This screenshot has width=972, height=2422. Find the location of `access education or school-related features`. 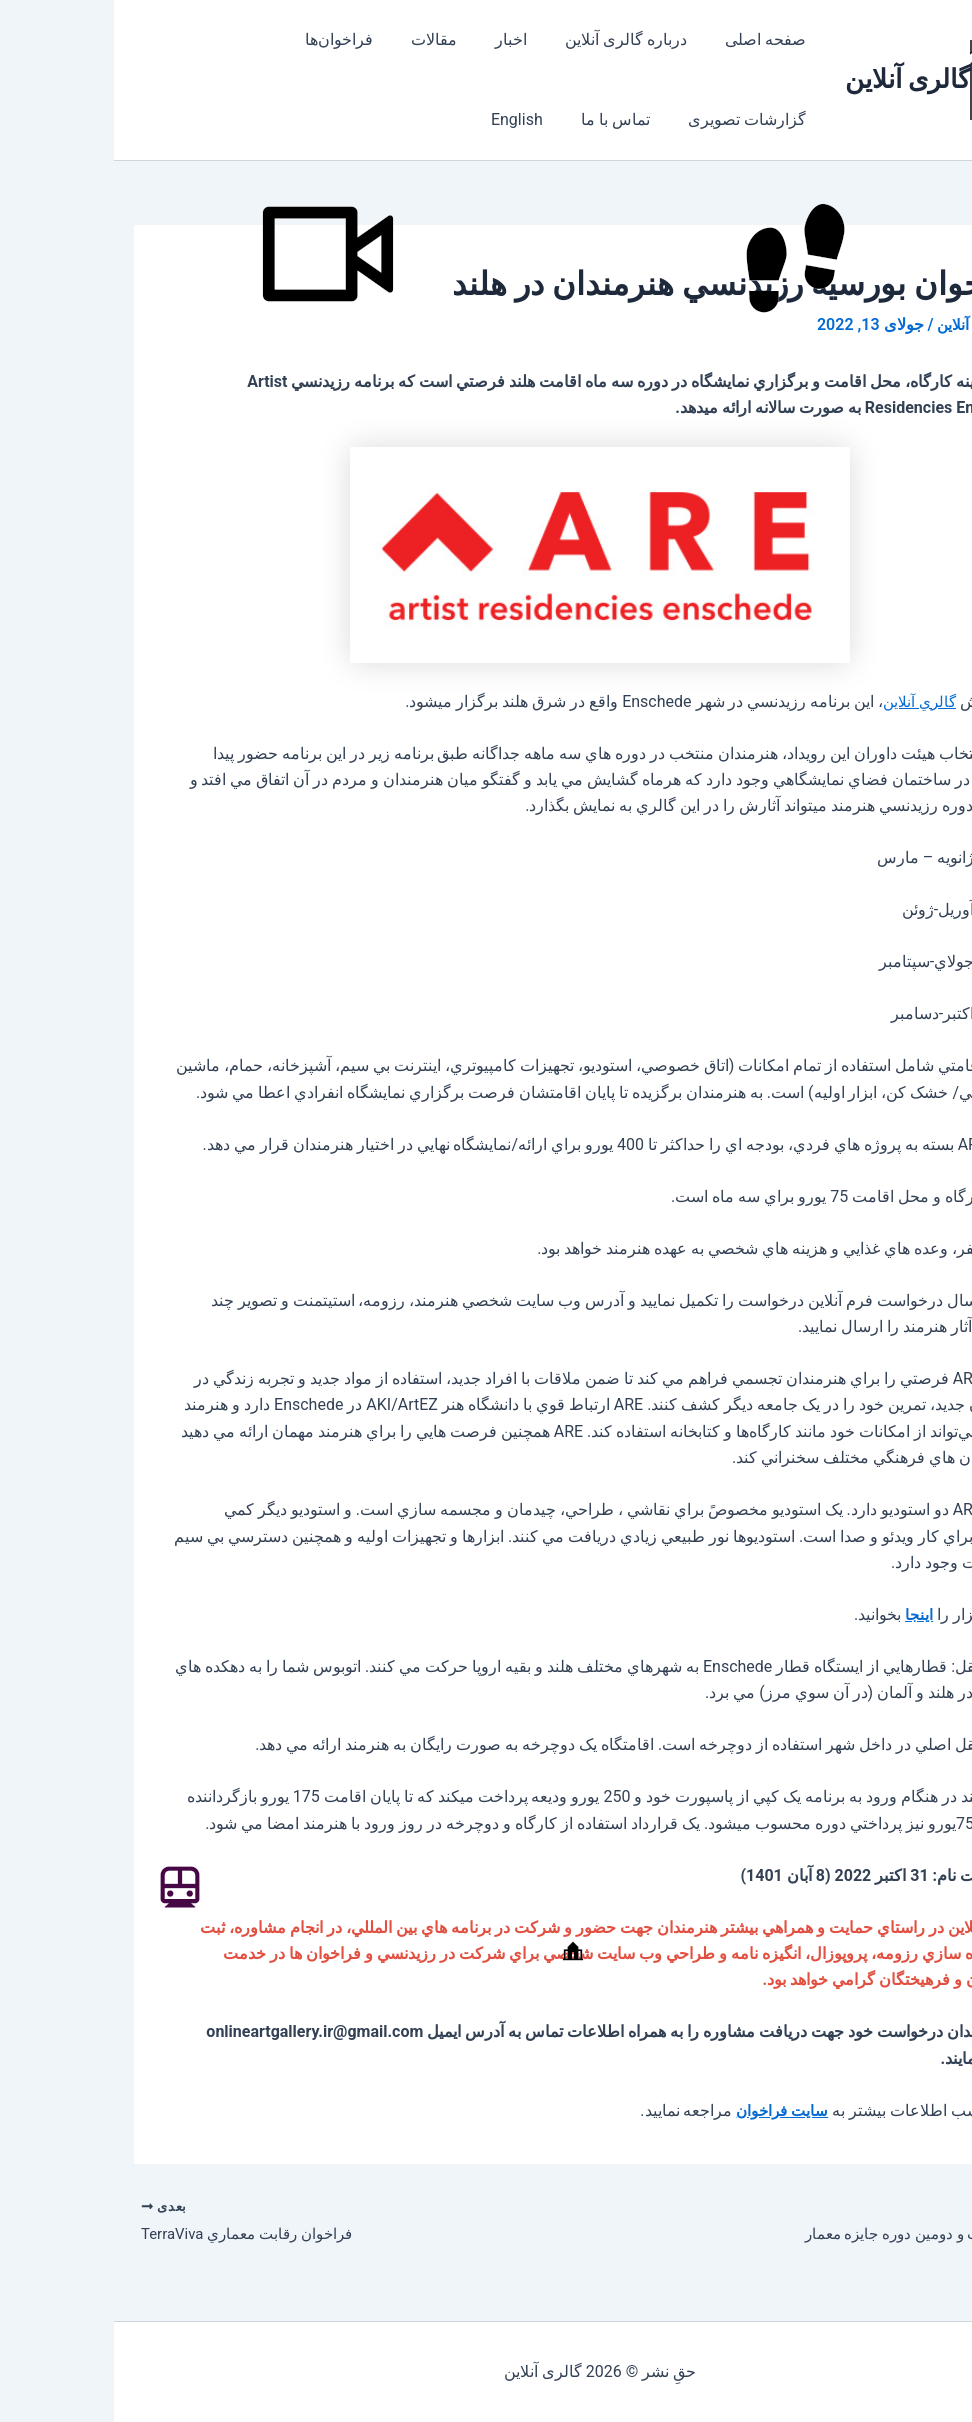

access education or school-related features is located at coordinates (573, 1952).